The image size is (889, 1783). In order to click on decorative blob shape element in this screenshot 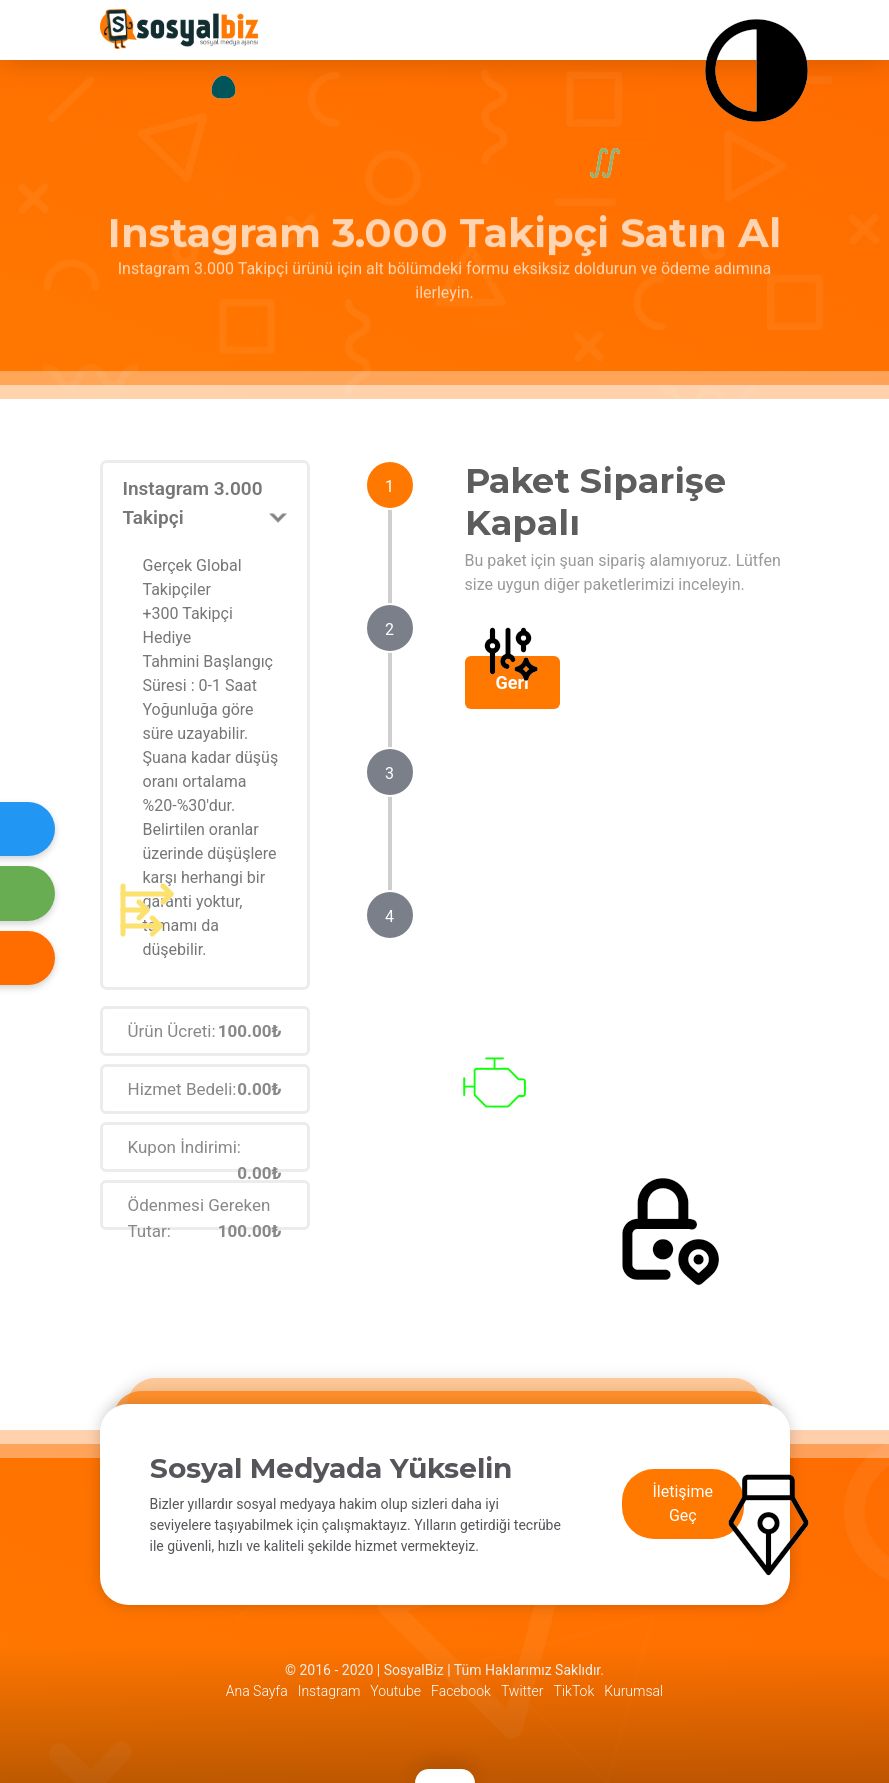, I will do `click(223, 86)`.